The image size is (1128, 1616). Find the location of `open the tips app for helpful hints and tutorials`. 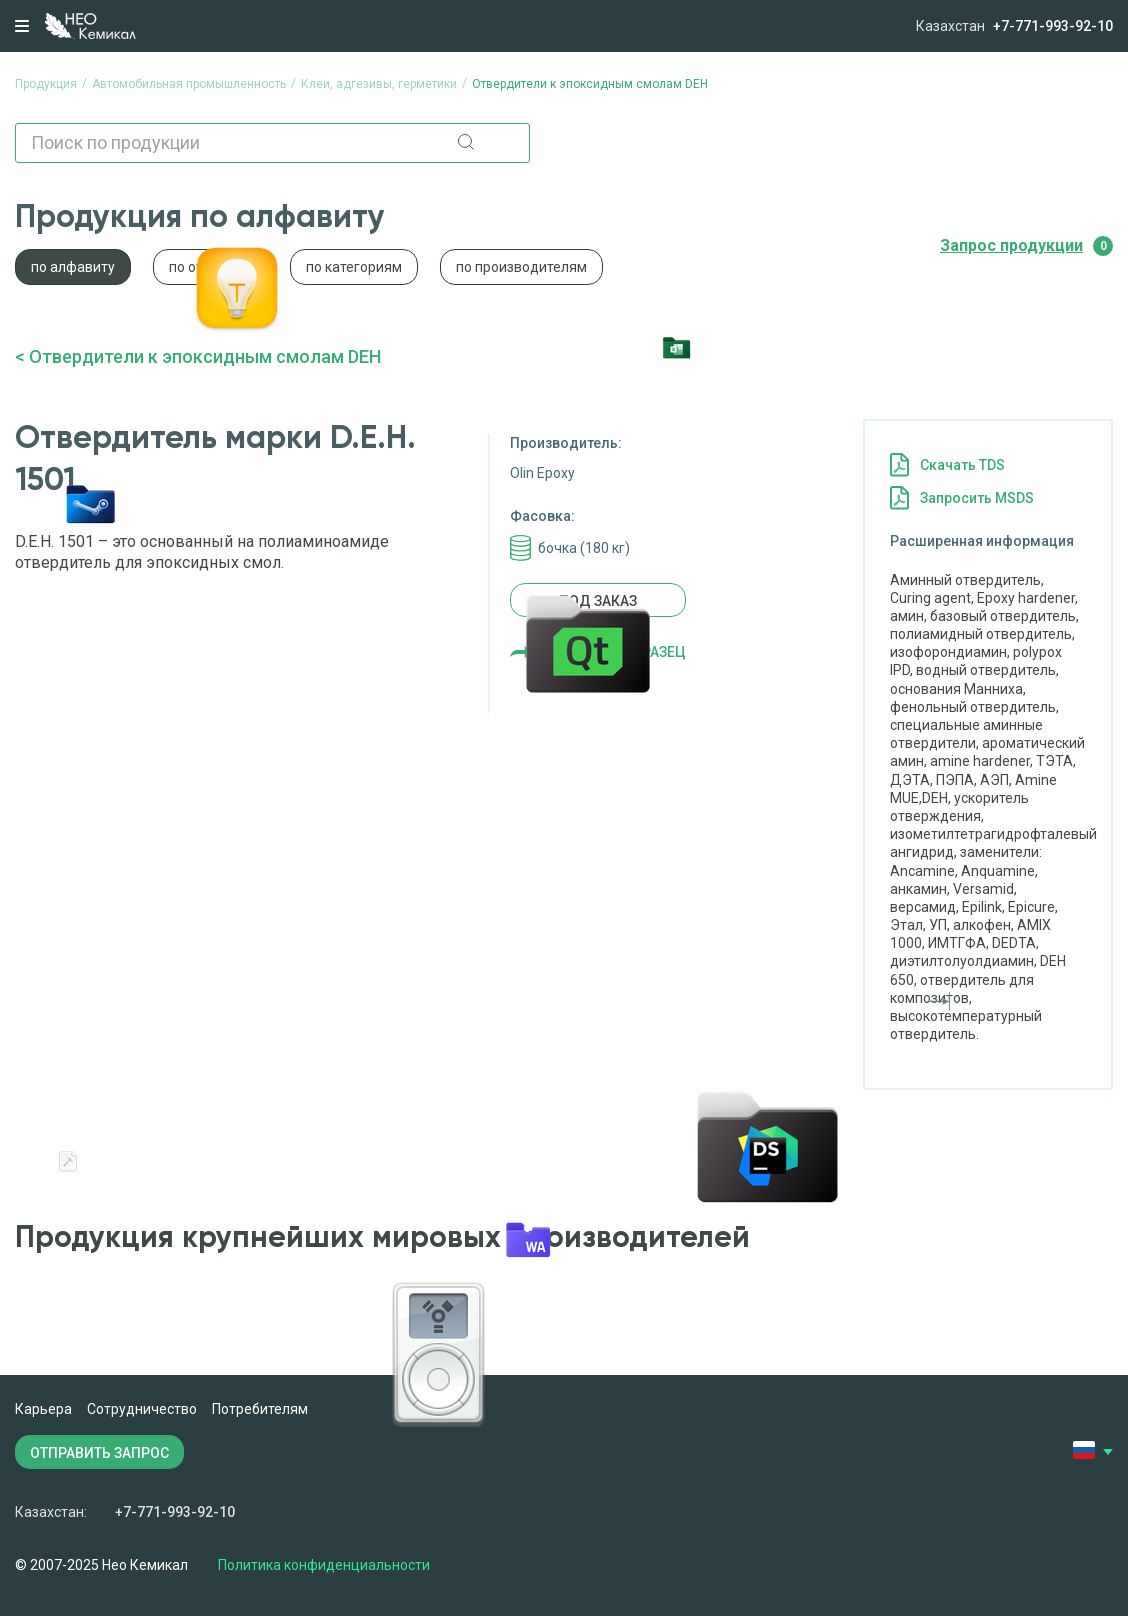

open the tips app for helpful hints and tutorials is located at coordinates (237, 288).